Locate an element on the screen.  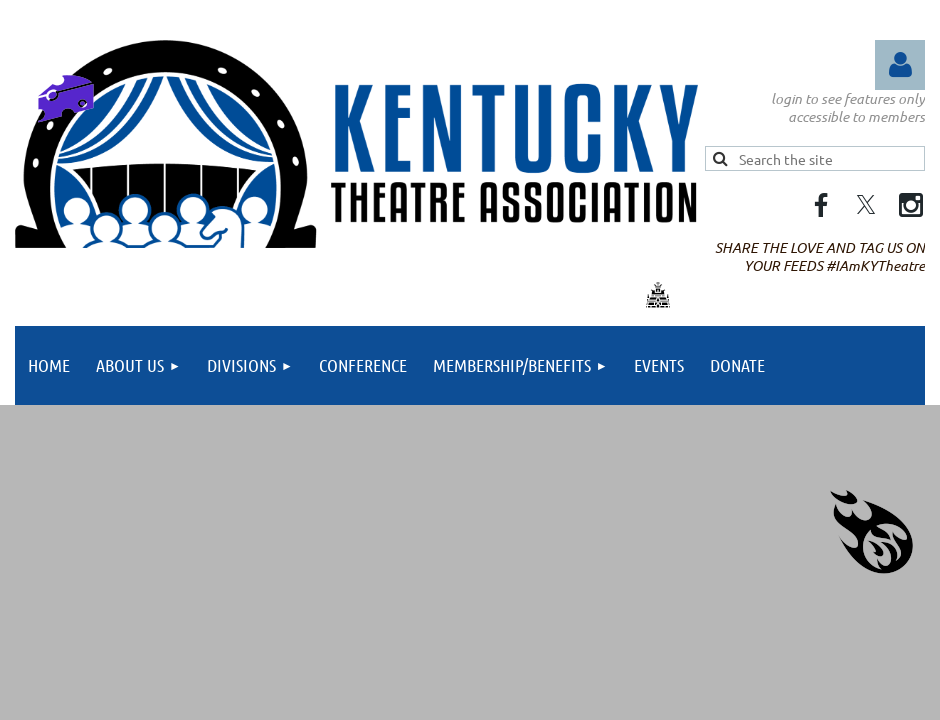
cheese or dairy food item in a game inventory is located at coordinates (66, 100).